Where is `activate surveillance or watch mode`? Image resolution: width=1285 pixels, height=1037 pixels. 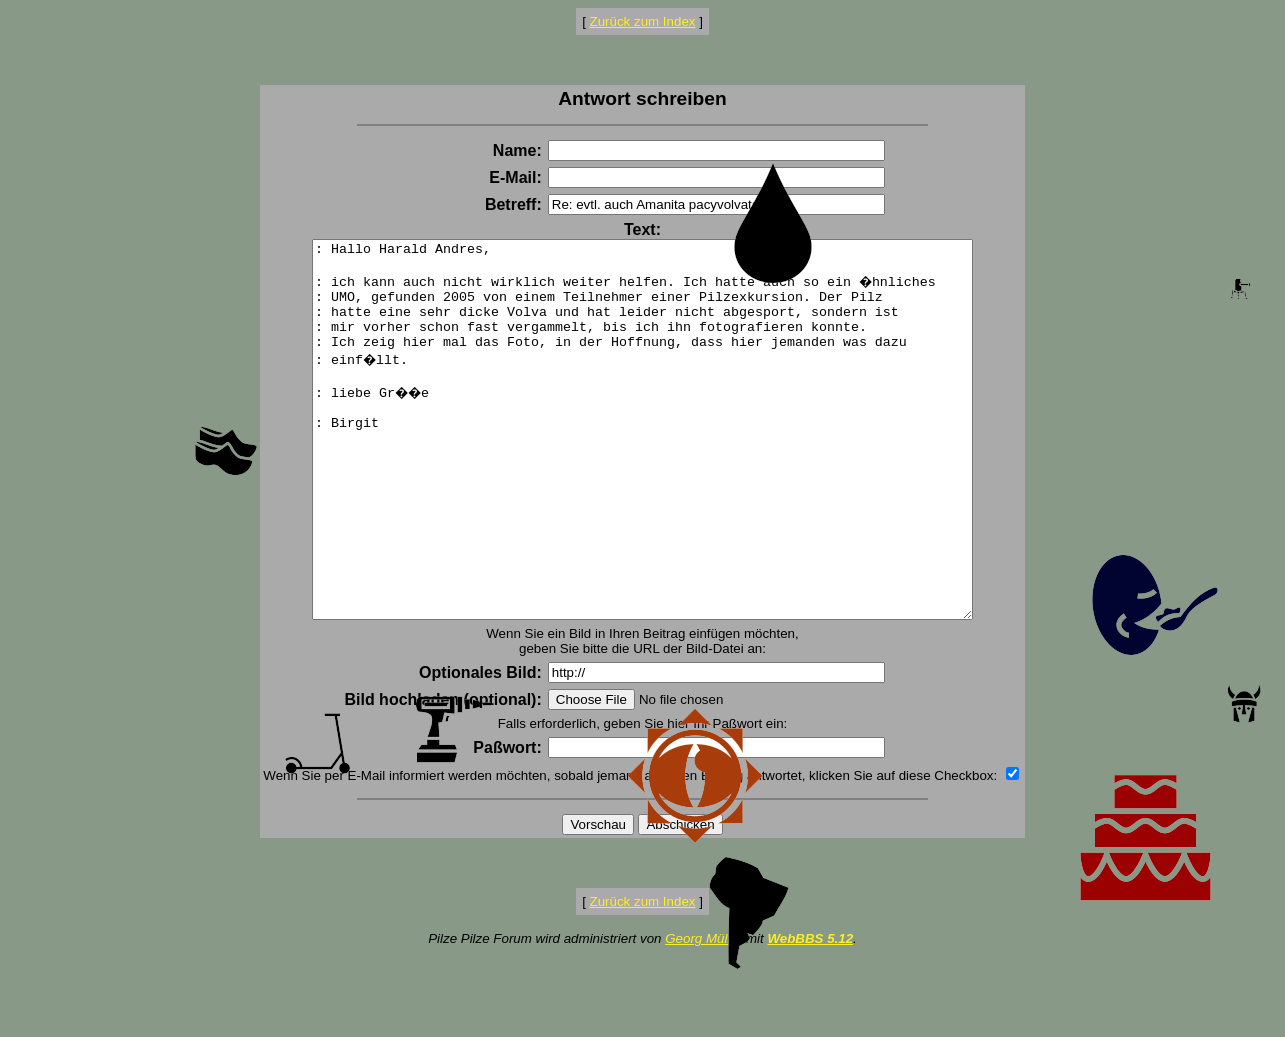 activate surveillance or watch mode is located at coordinates (695, 775).